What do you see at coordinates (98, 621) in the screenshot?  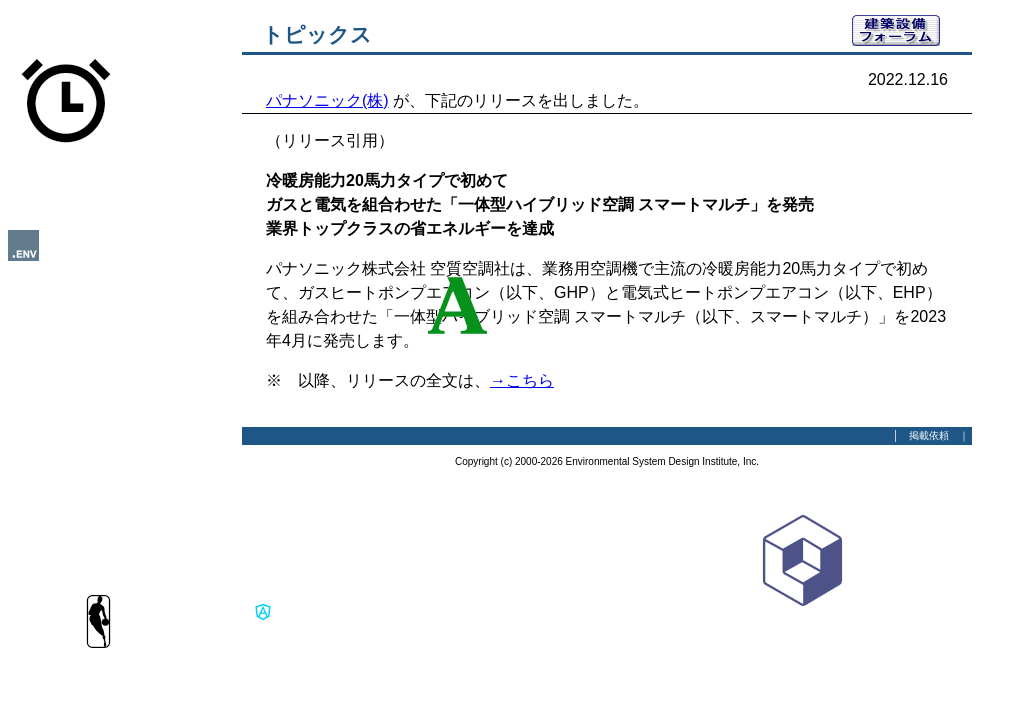 I see `open the NBA app` at bounding box center [98, 621].